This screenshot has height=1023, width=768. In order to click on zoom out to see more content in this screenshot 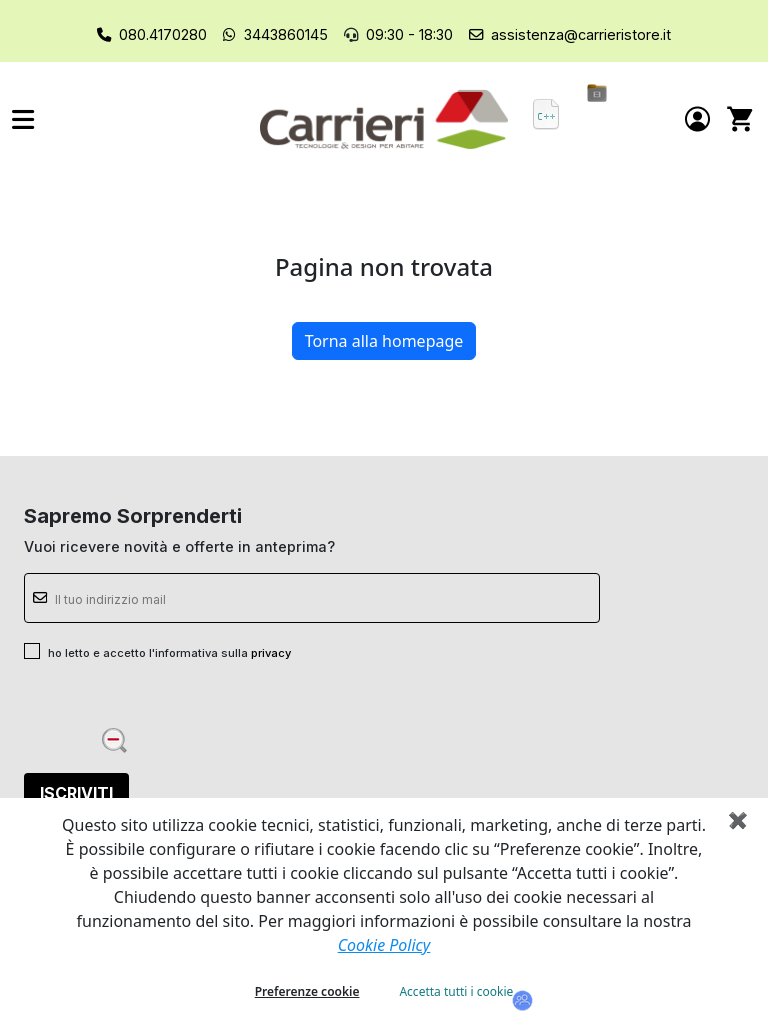, I will do `click(114, 740)`.